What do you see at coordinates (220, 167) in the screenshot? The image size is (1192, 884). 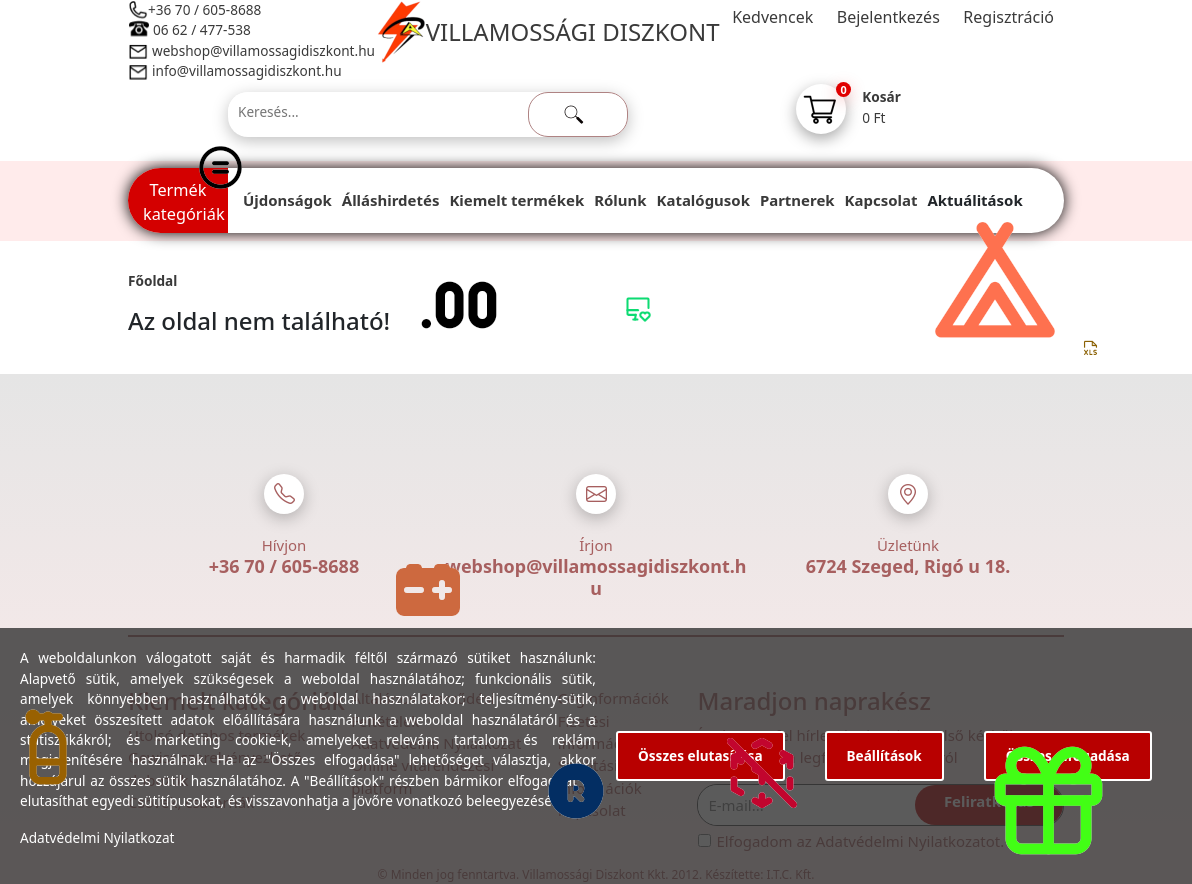 I see `indicates no derivatives license restriction` at bounding box center [220, 167].